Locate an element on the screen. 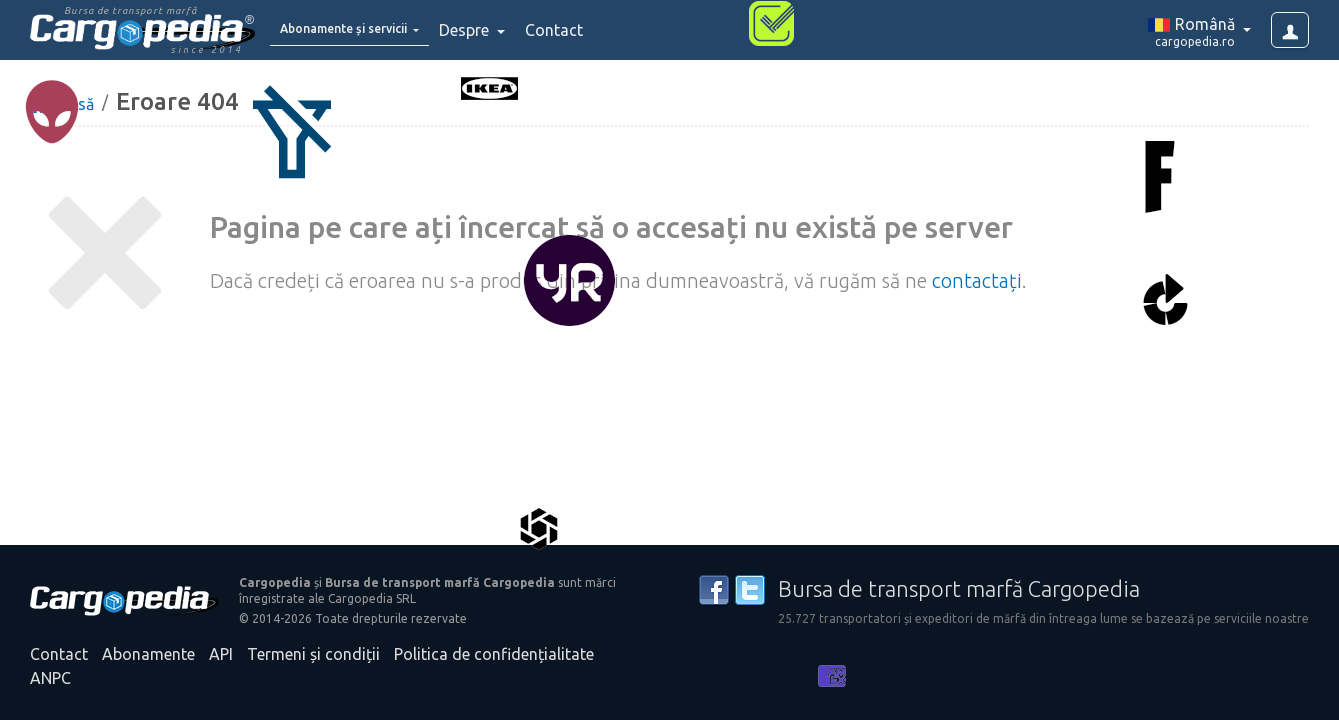 This screenshot has width=1339, height=720. extraterrestrial or sci-fi themed content is located at coordinates (52, 111).